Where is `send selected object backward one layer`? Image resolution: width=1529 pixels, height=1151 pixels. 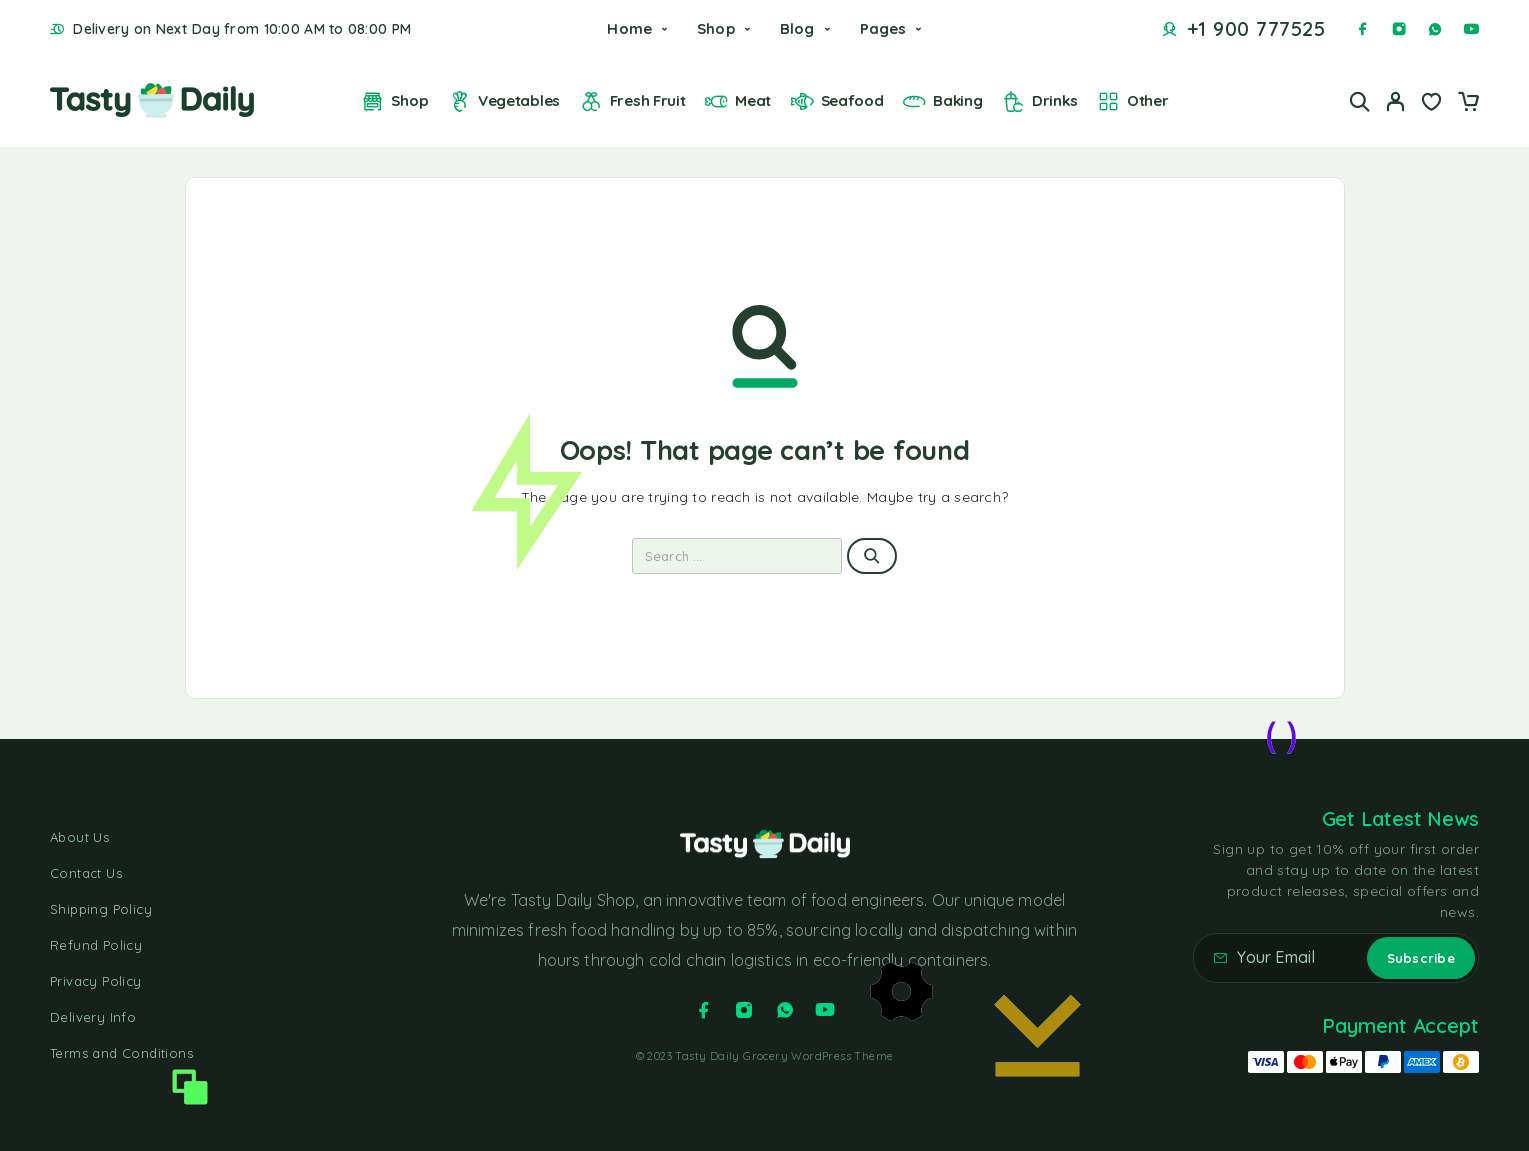
send selected object backward one layer is located at coordinates (190, 1087).